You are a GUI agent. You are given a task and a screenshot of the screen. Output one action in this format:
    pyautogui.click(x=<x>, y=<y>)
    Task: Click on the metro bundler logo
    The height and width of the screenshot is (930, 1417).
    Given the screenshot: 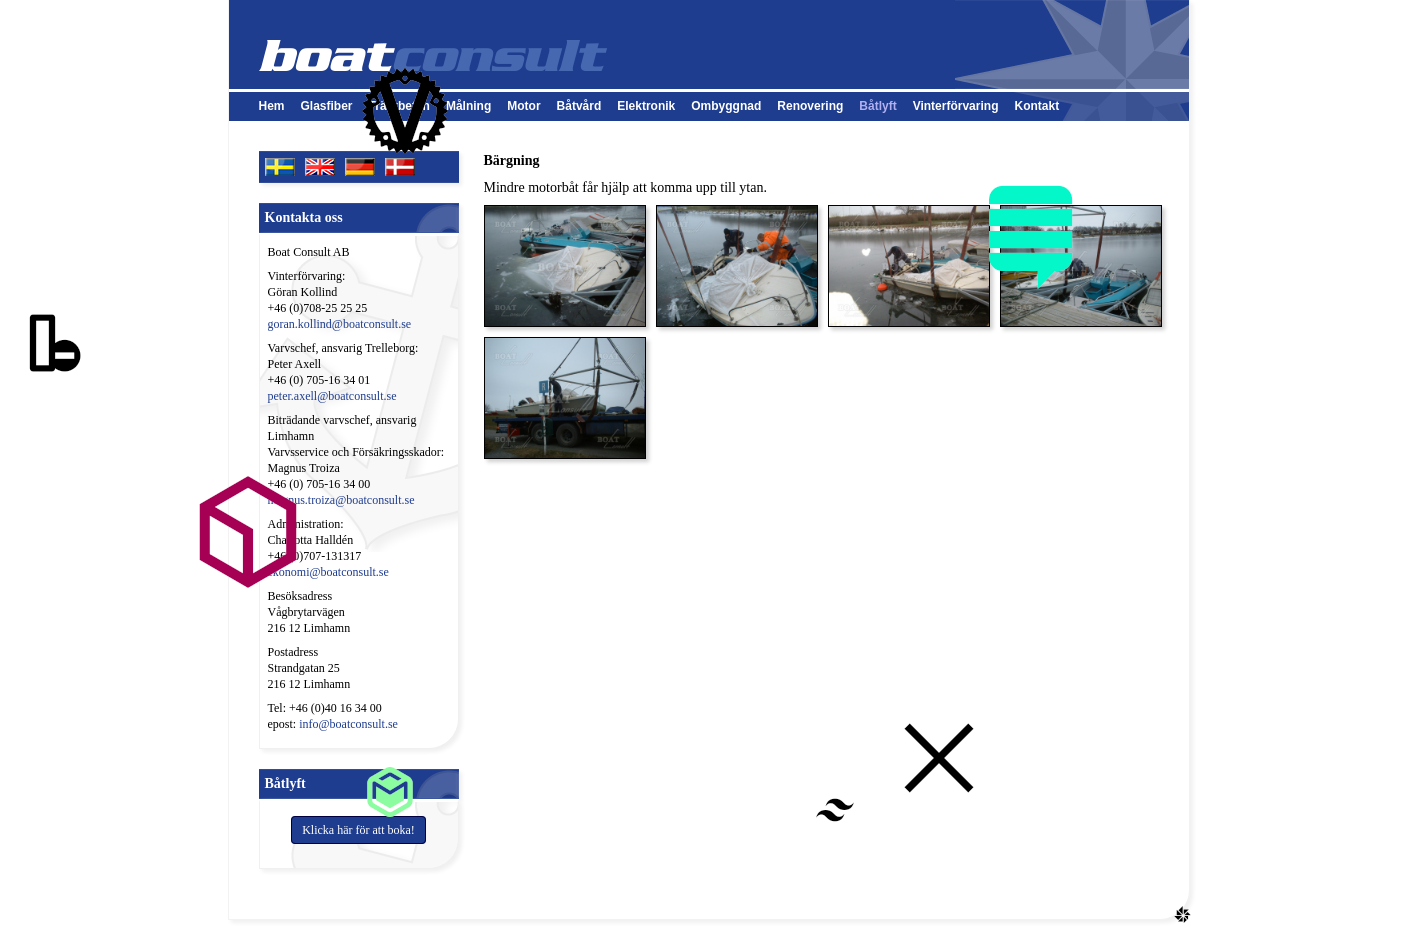 What is the action you would take?
    pyautogui.click(x=390, y=792)
    